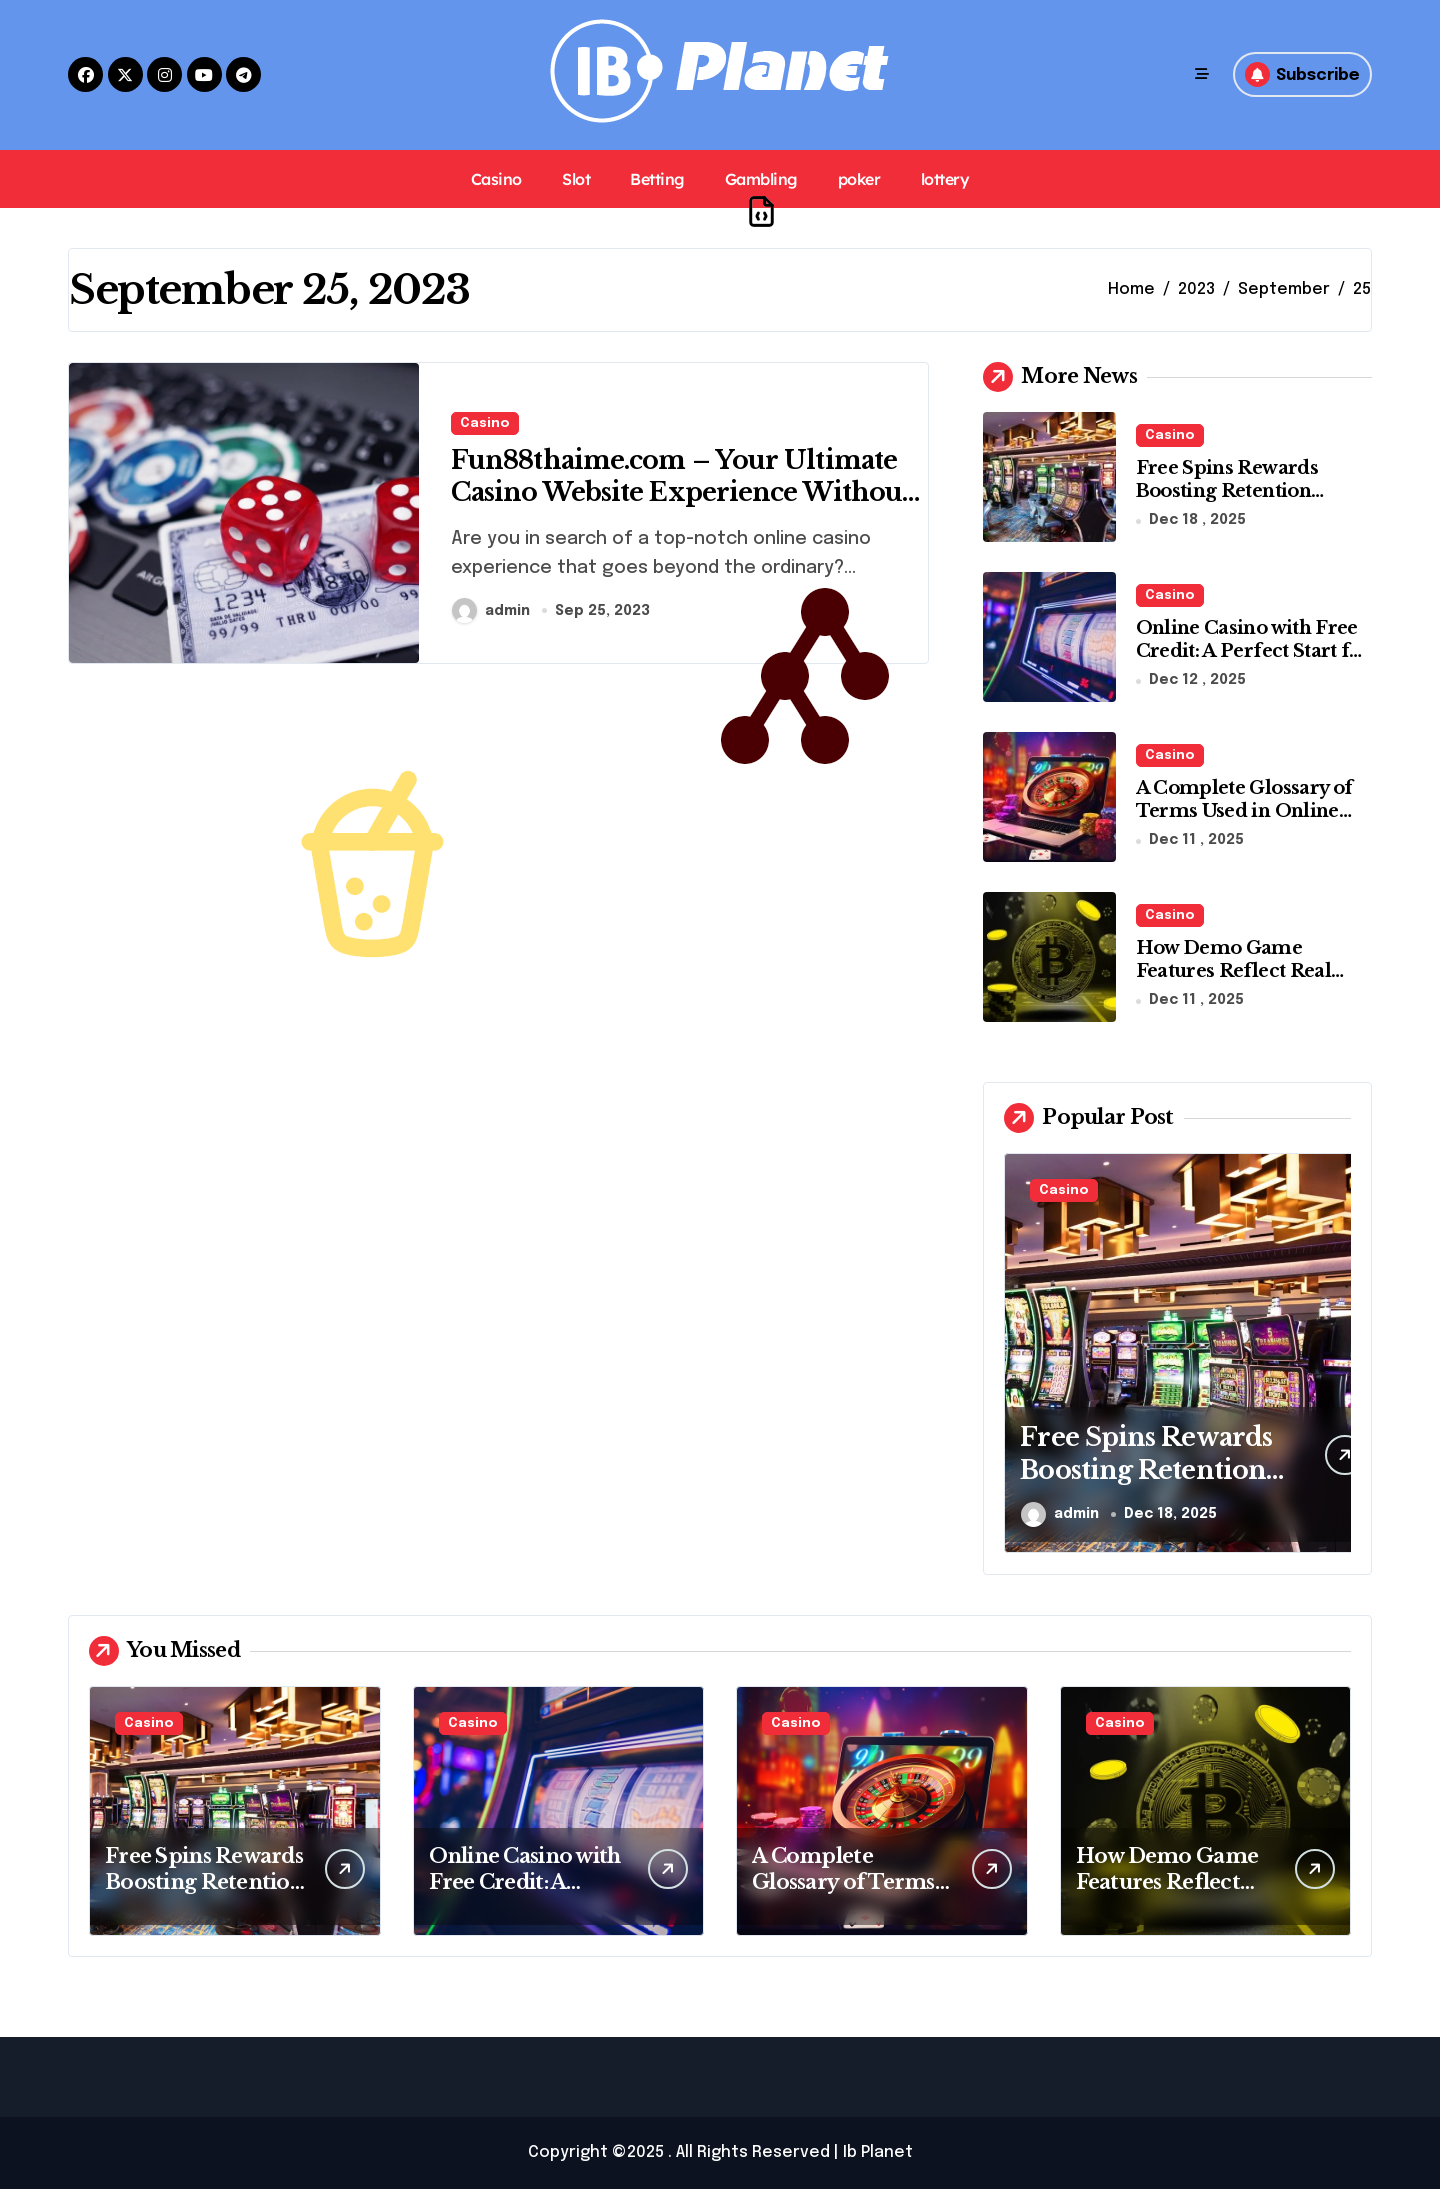  Describe the element at coordinates (809, 676) in the screenshot. I see `view hierarchical data structure` at that location.